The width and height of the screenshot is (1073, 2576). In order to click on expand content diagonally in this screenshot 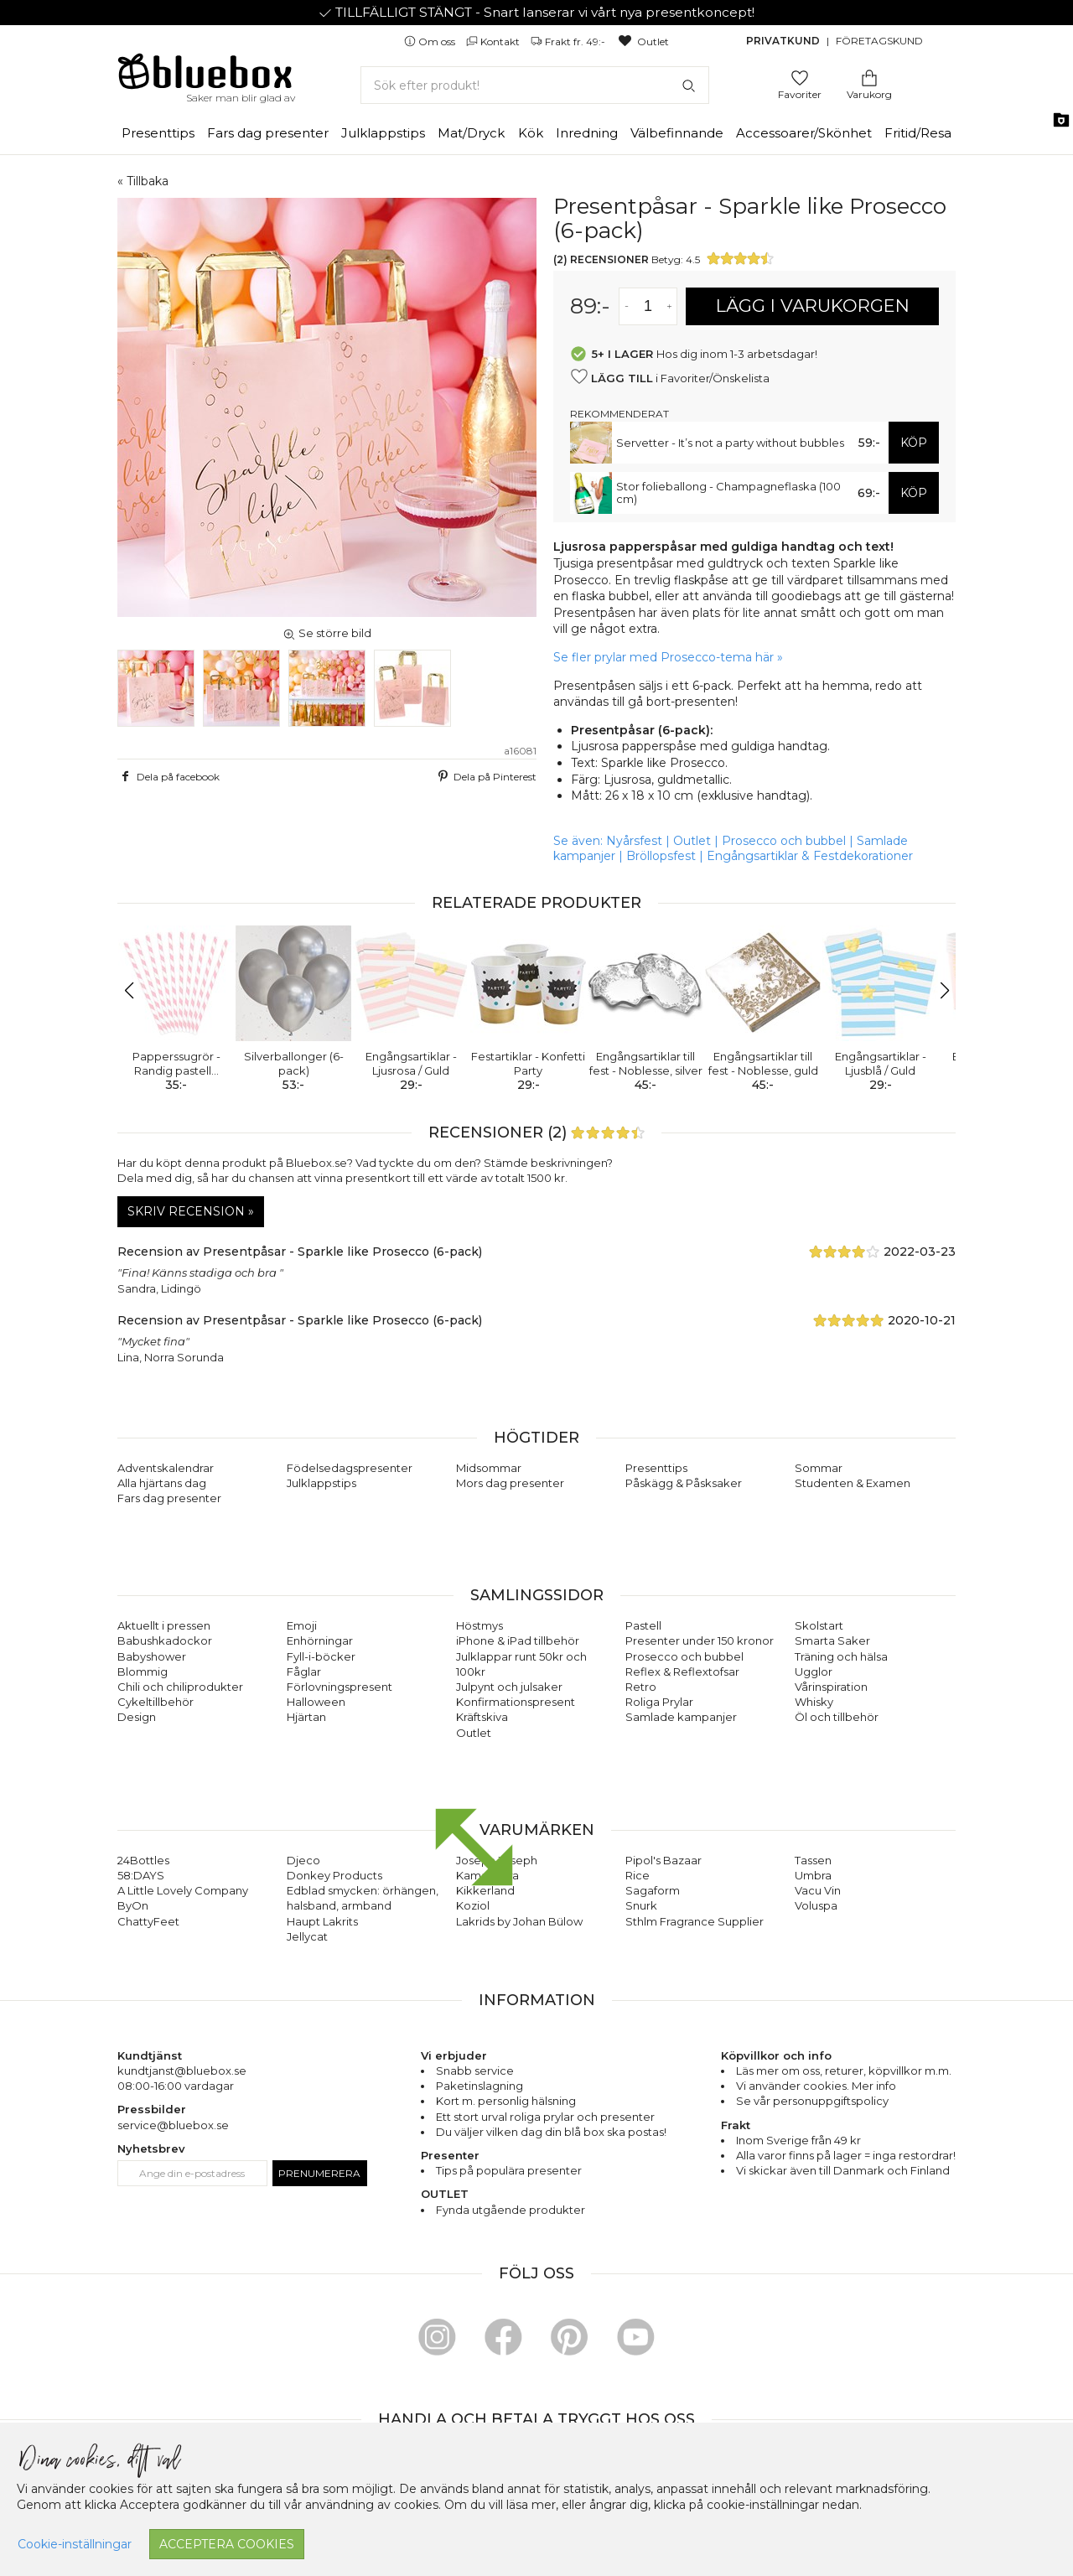, I will do `click(474, 1847)`.